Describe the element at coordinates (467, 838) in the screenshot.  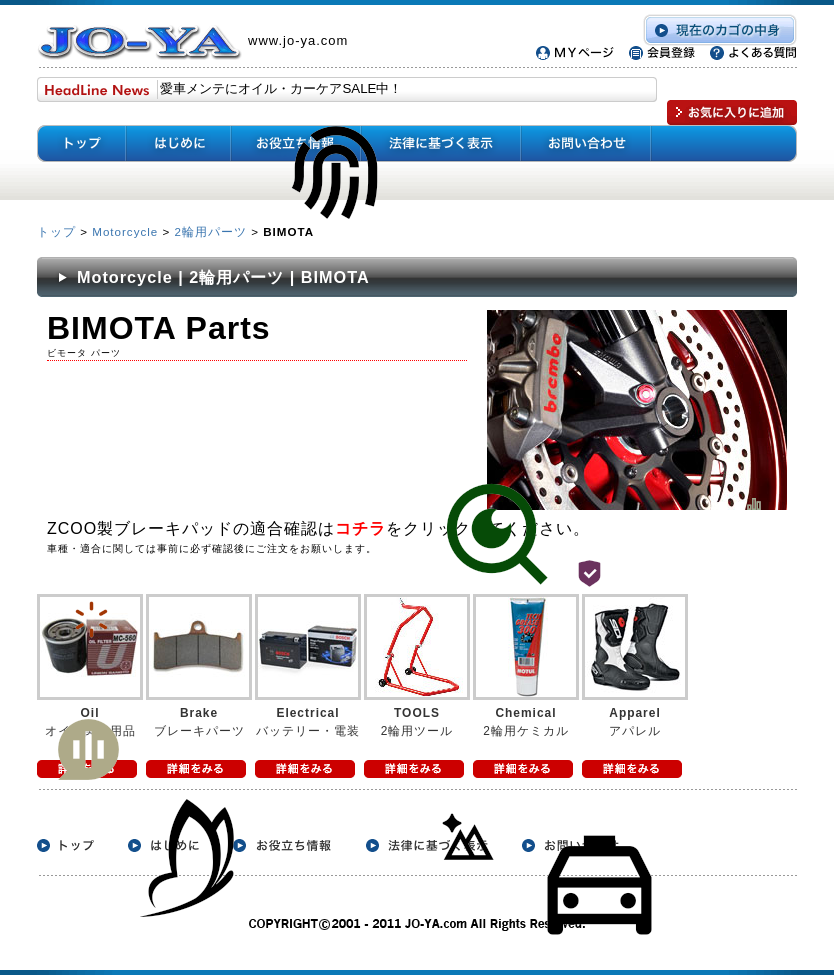
I see `generate AI-enhanced landscape images` at that location.